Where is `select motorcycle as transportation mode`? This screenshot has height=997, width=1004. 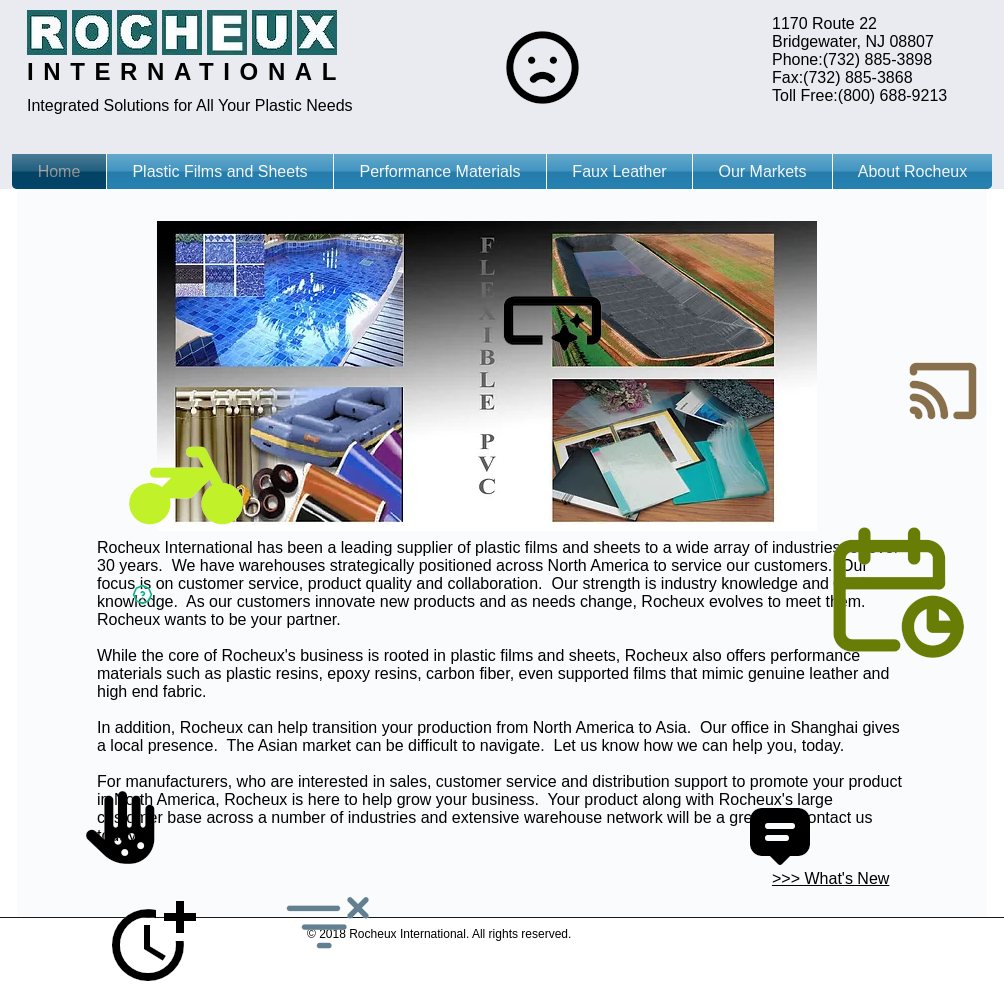 select motorcycle as transportation mode is located at coordinates (186, 483).